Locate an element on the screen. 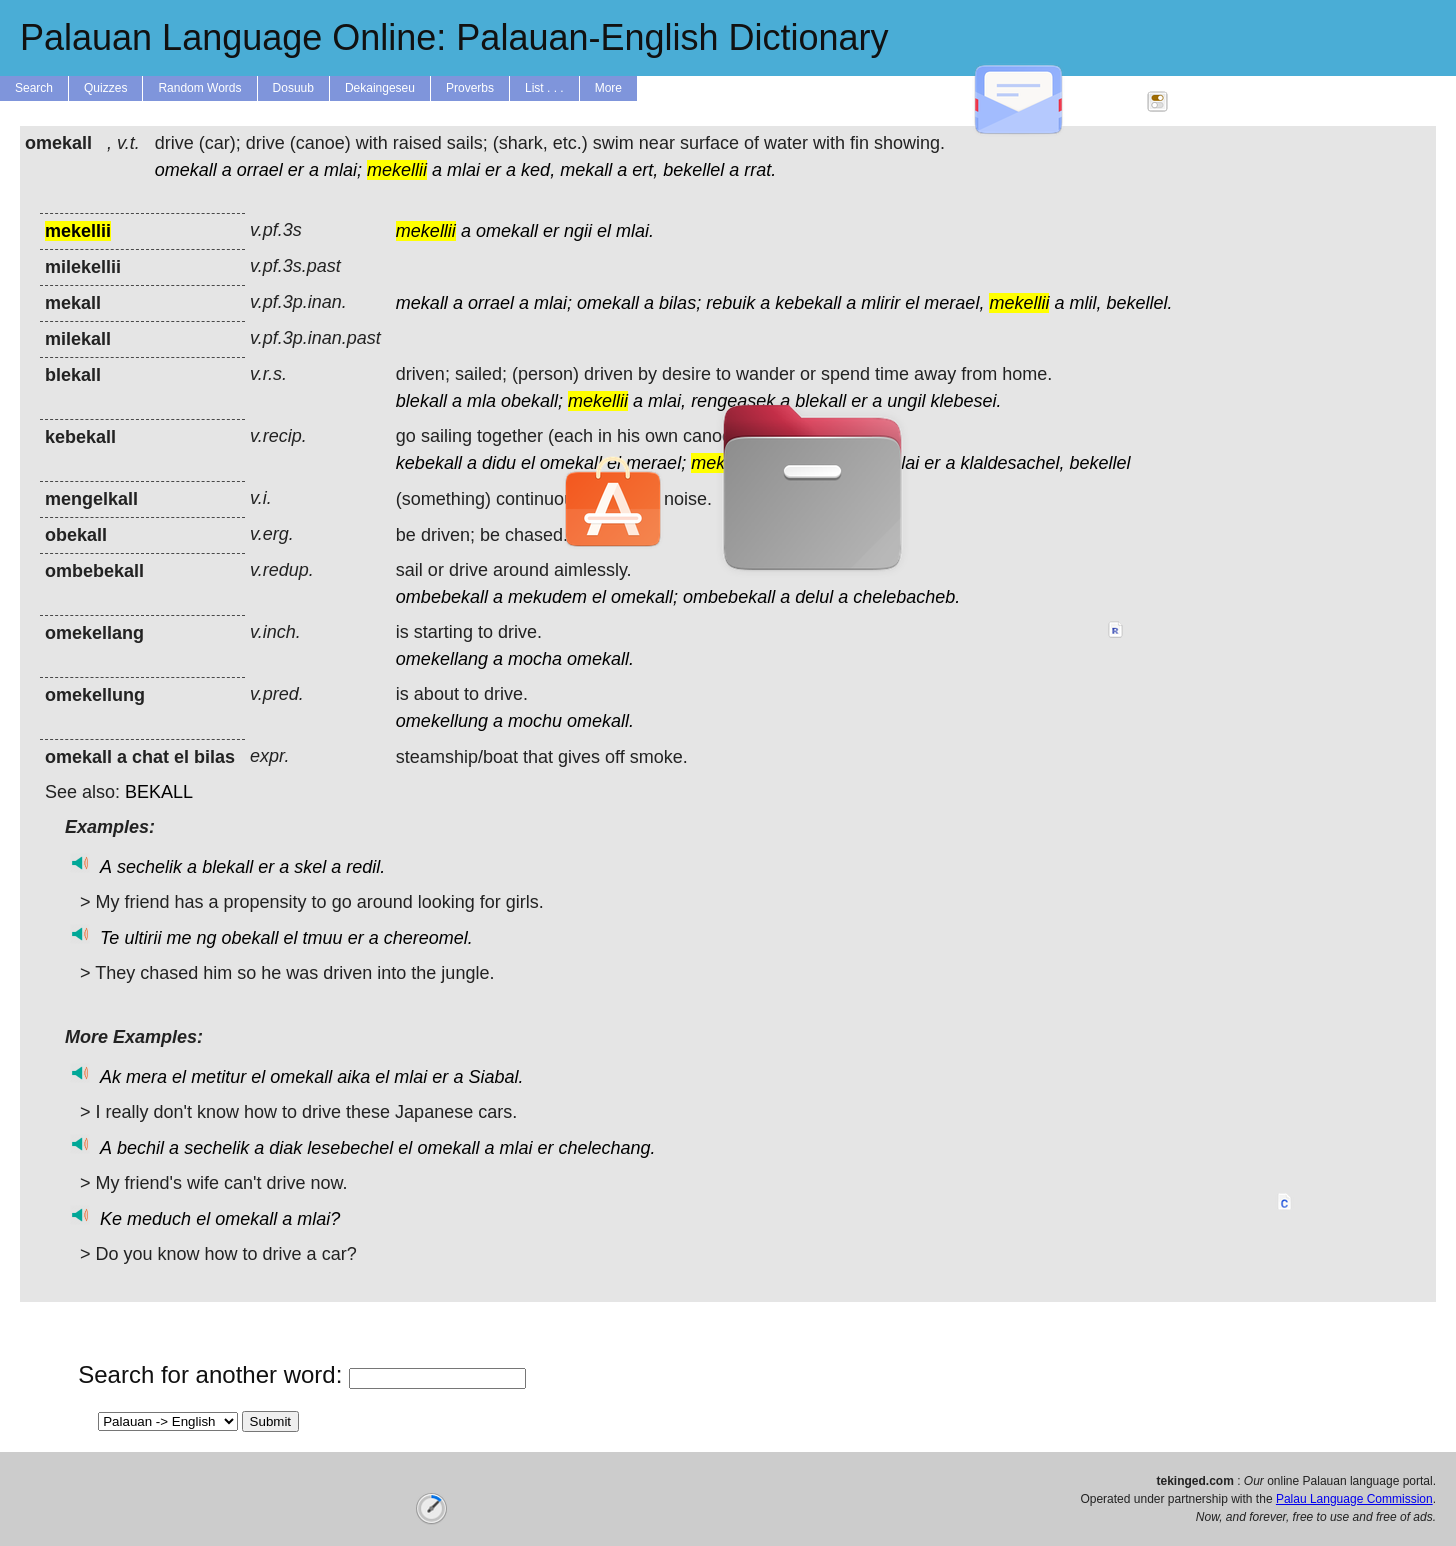 This screenshot has height=1546, width=1456. open the ubuntu software center is located at coordinates (613, 509).